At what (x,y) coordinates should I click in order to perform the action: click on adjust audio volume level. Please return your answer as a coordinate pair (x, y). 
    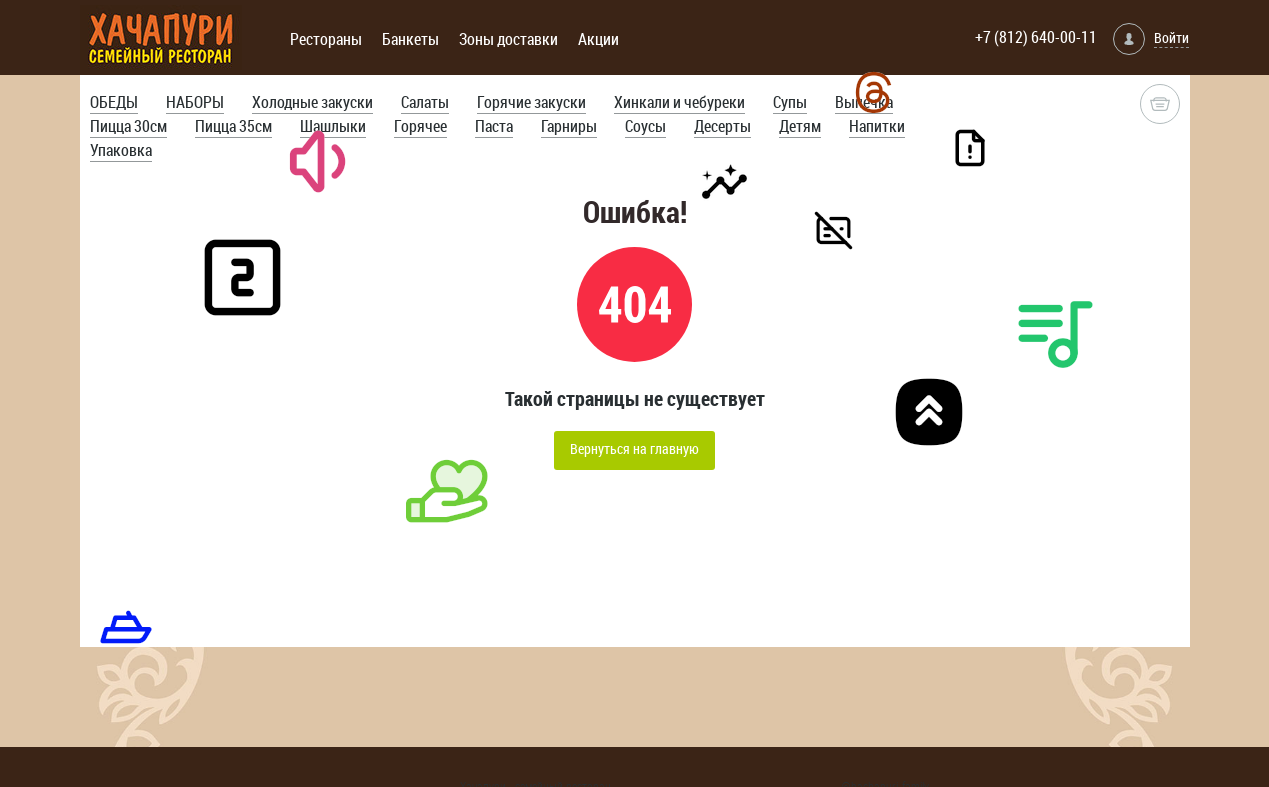
    Looking at the image, I should click on (324, 161).